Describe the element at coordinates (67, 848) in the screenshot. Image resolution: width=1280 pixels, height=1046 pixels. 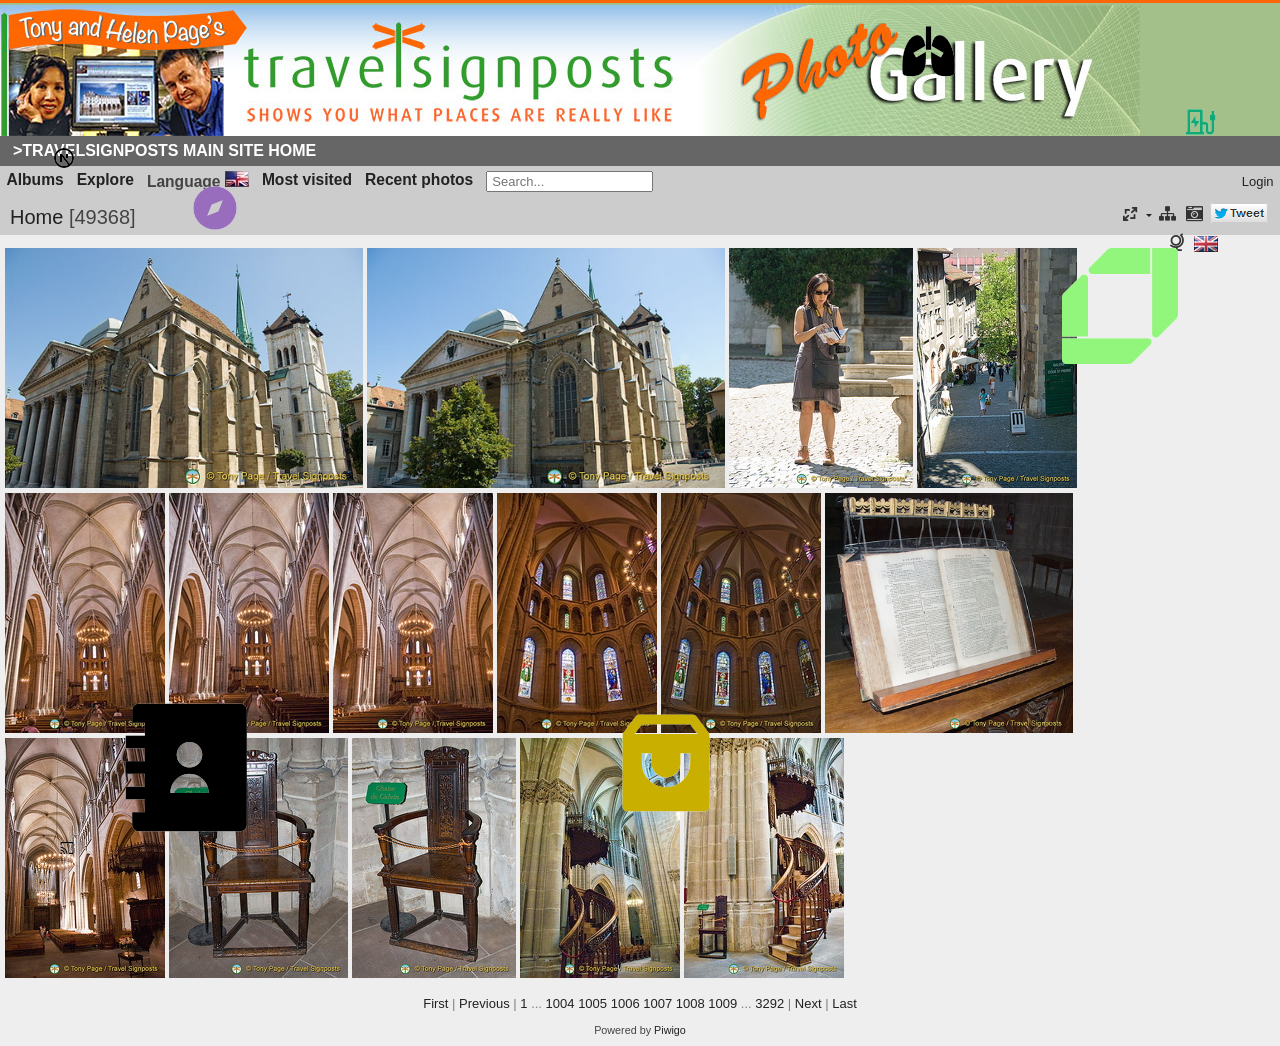
I see `cast media to a nearby device` at that location.